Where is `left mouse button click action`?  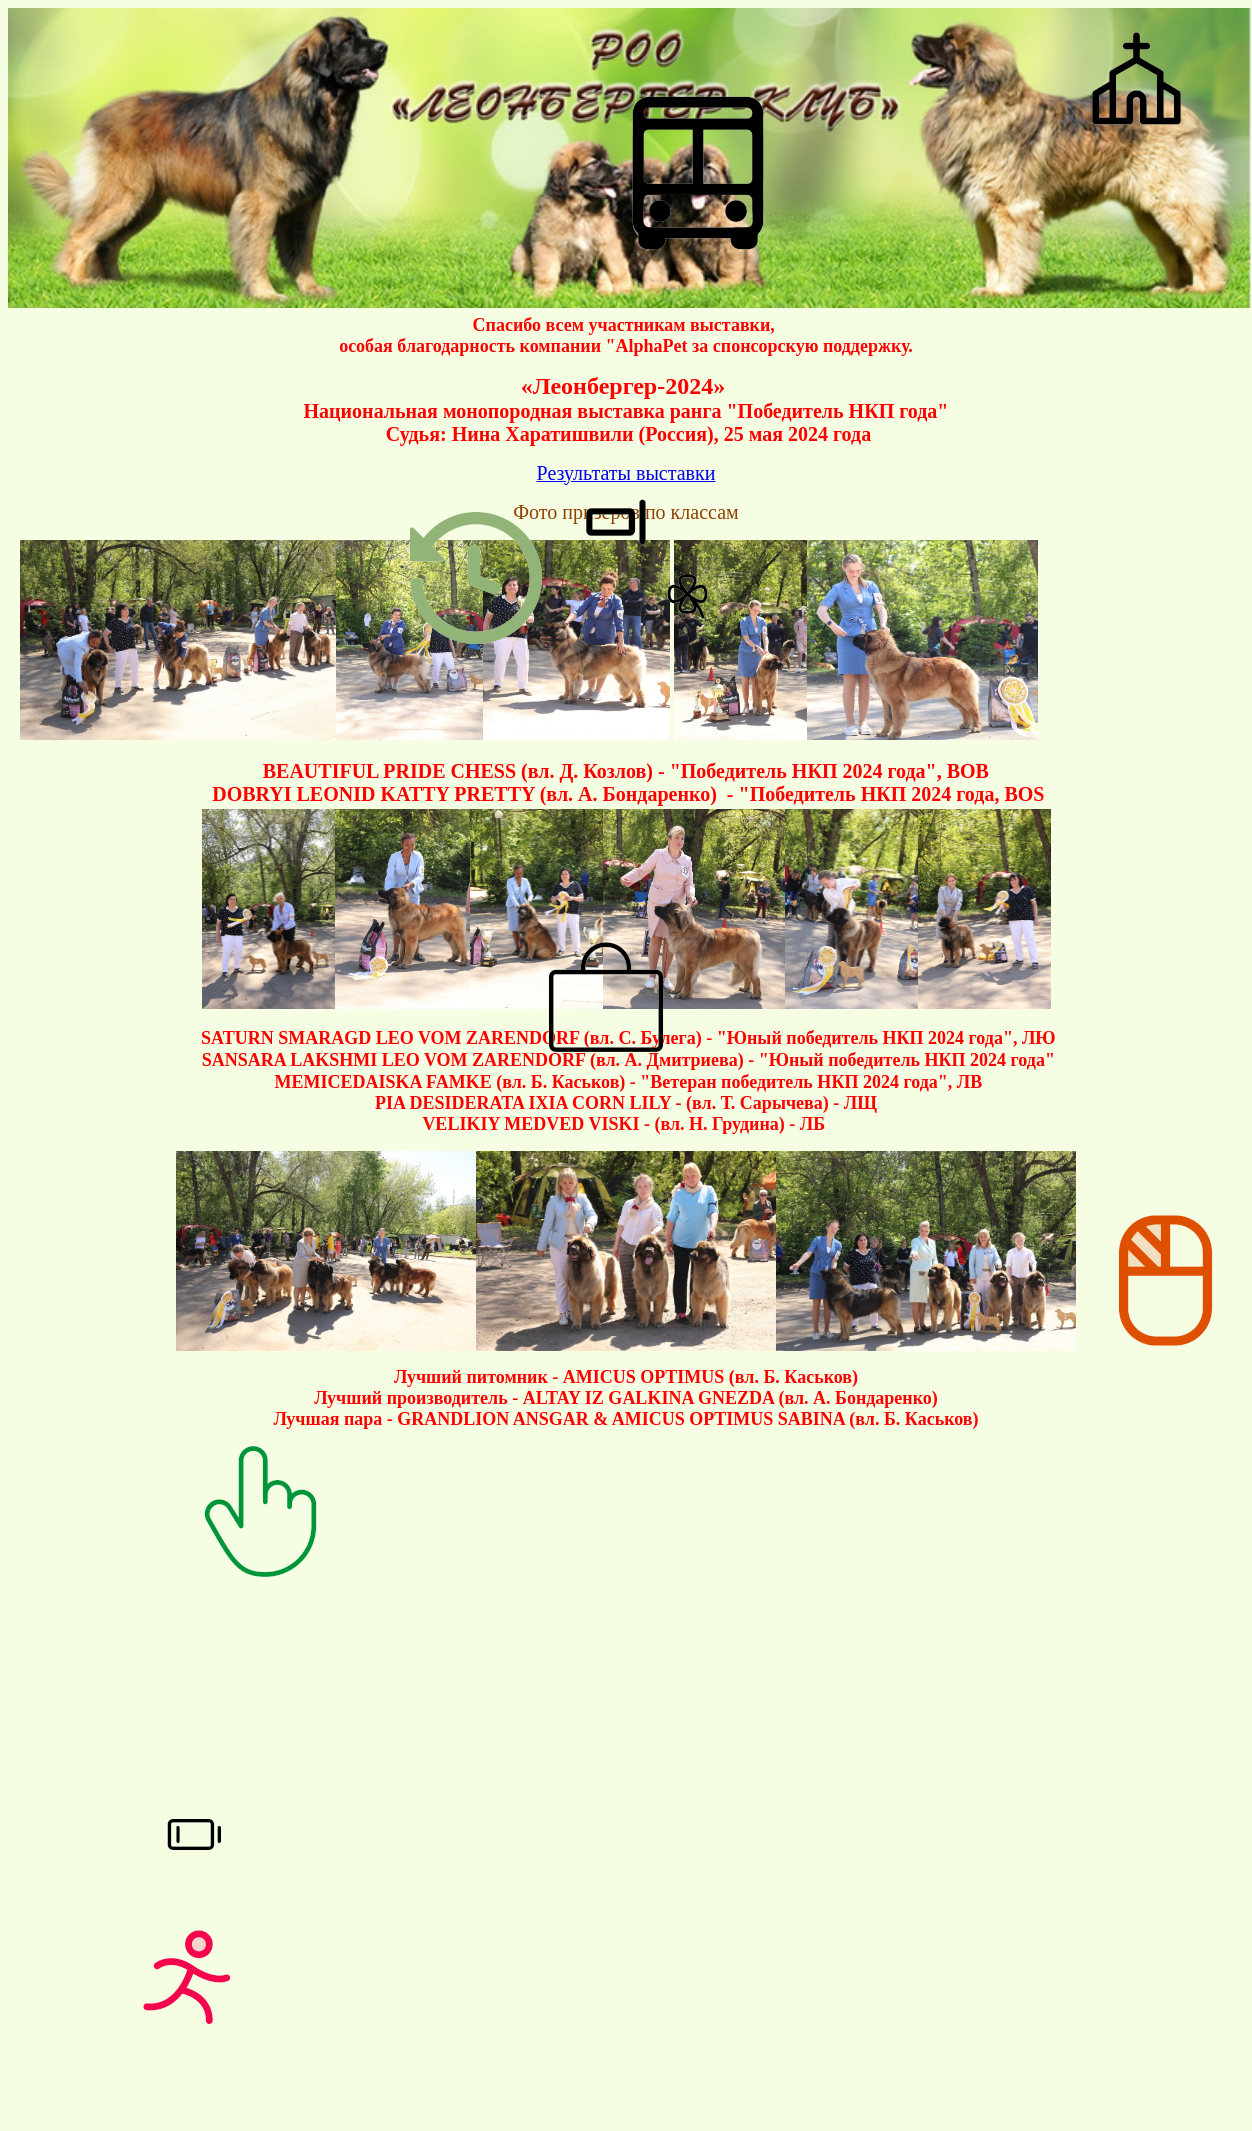
left mouse button click action is located at coordinates (1165, 1280).